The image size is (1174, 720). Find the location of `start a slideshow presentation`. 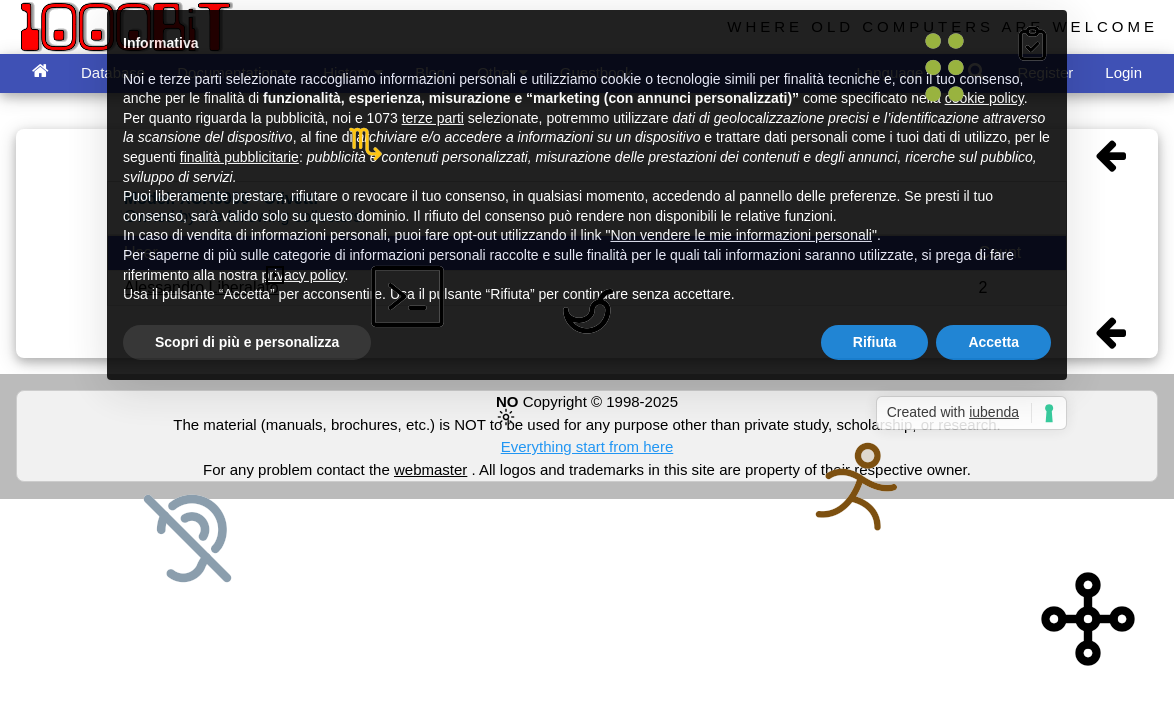

start a slideshow presentation is located at coordinates (275, 275).